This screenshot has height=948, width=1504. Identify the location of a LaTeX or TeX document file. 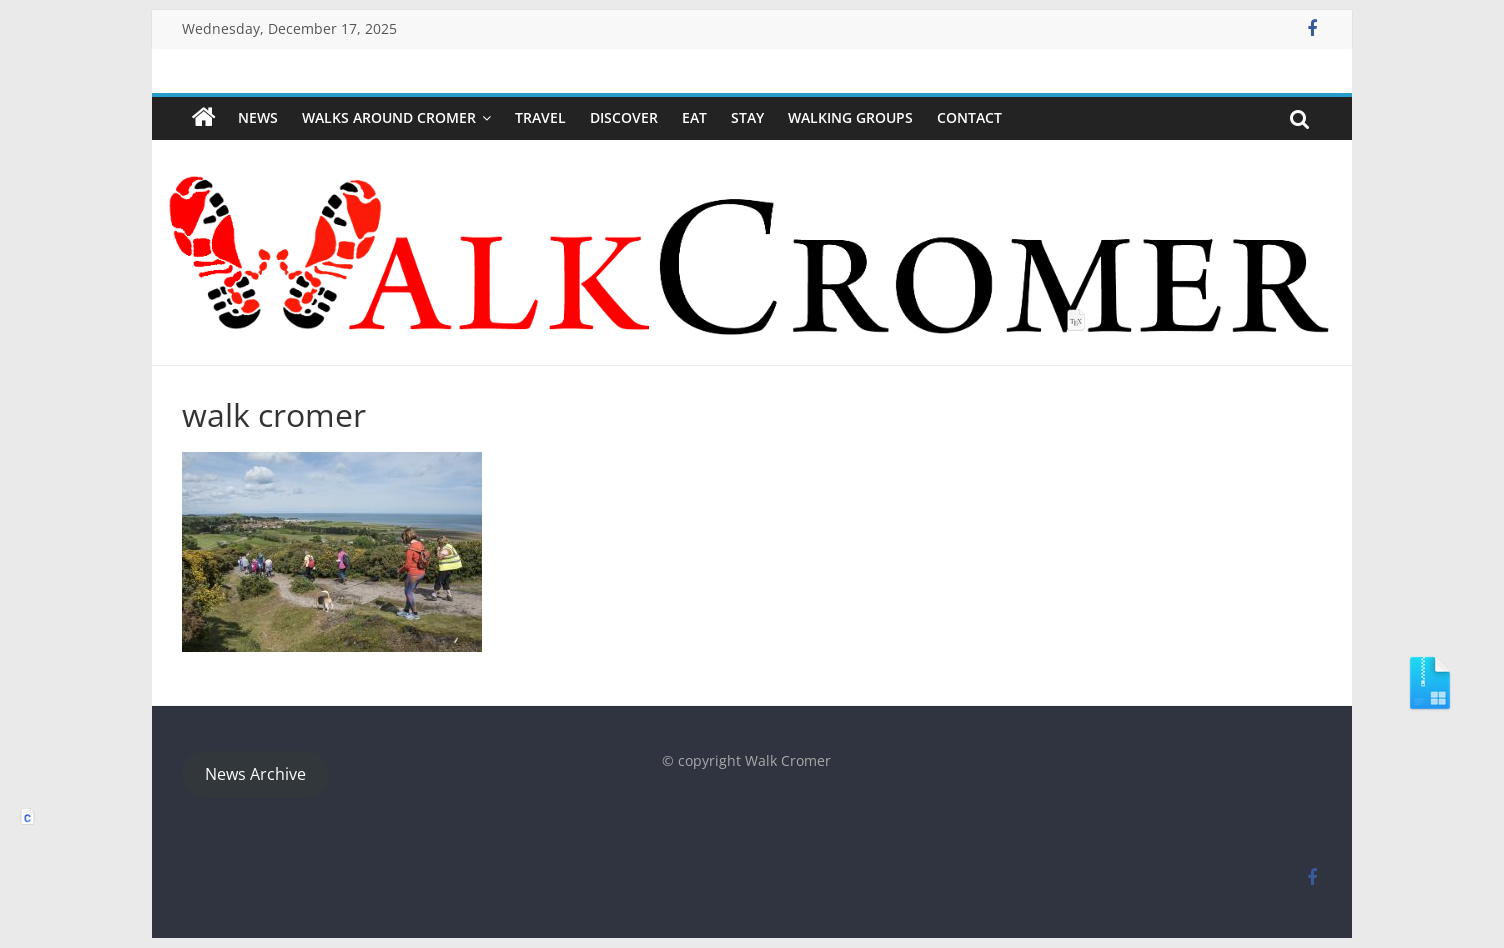
(1076, 320).